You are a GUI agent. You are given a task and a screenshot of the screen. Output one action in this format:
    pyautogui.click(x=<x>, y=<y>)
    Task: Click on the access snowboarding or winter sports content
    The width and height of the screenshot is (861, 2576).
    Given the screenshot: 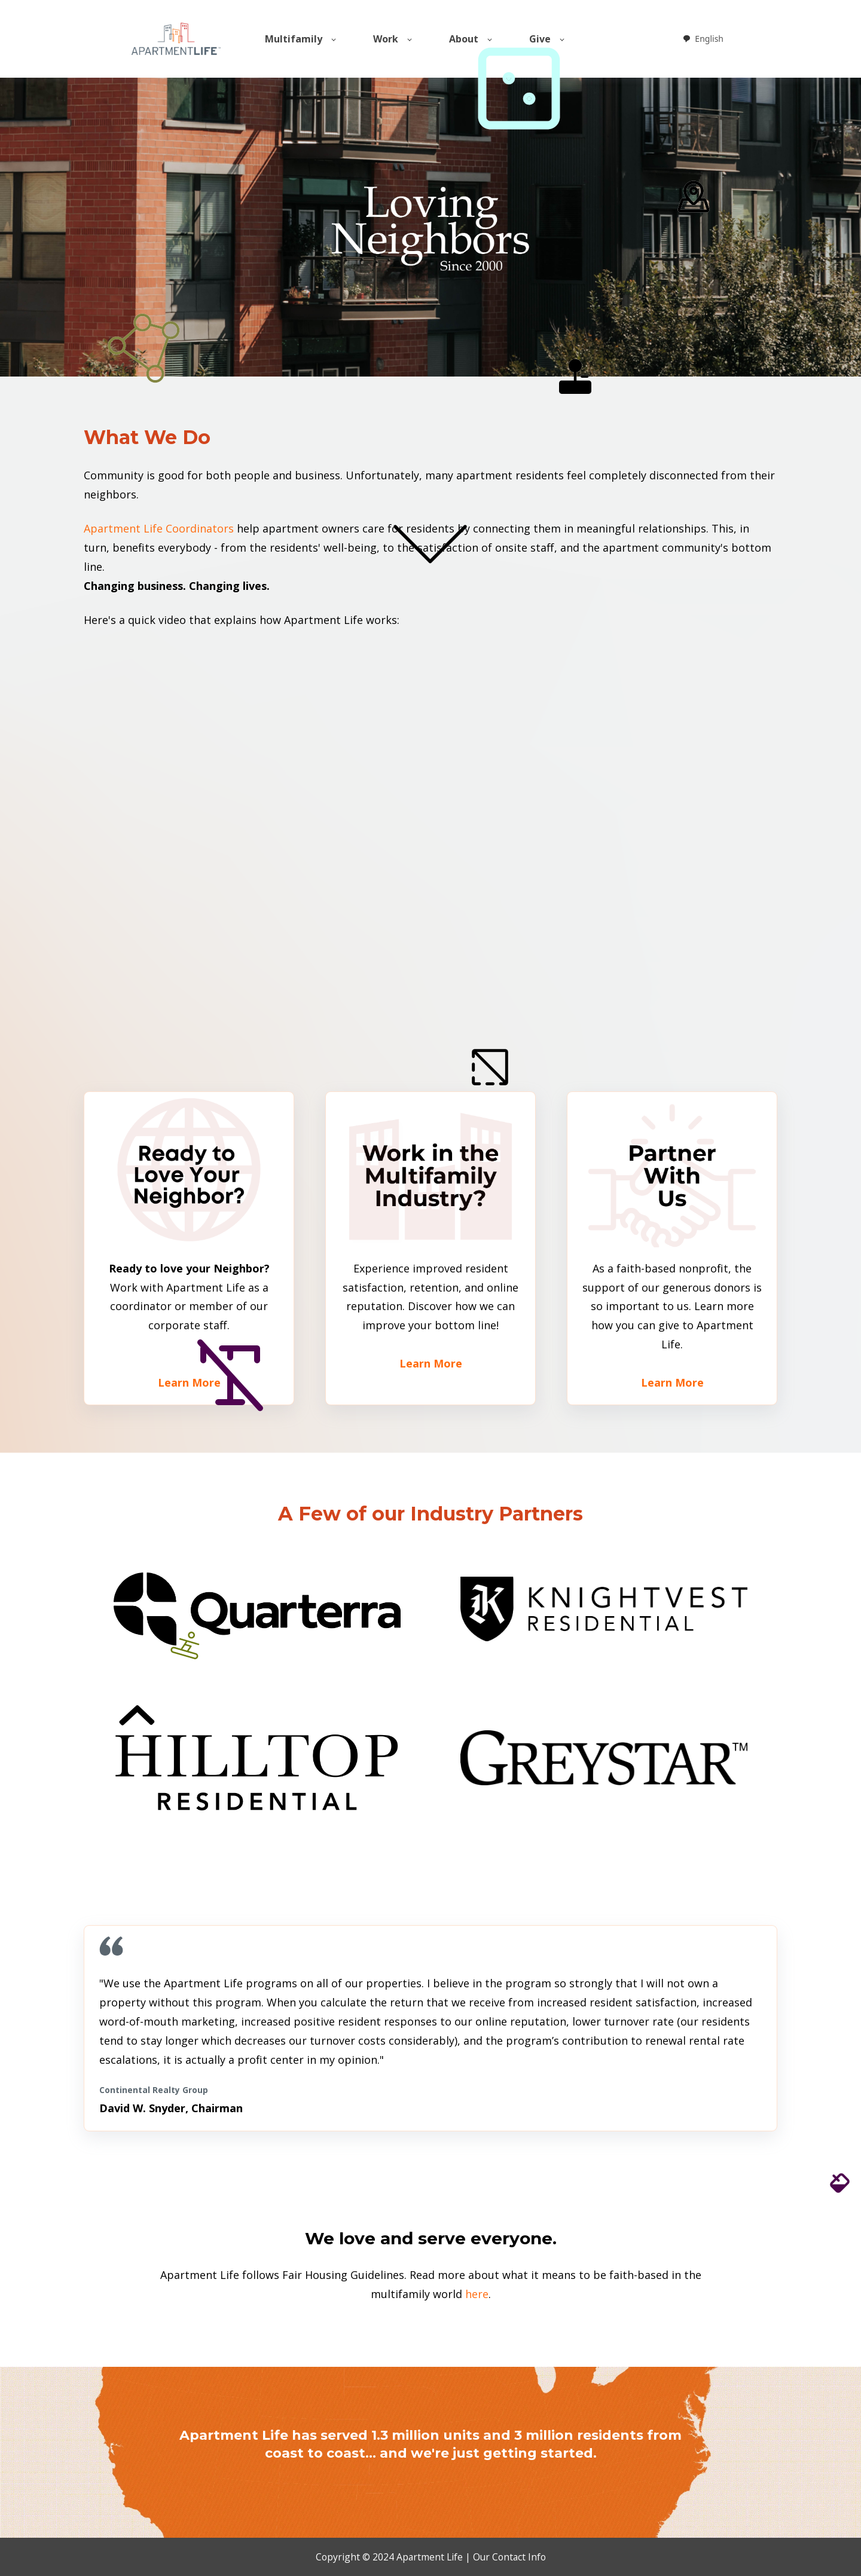 What is the action you would take?
    pyautogui.click(x=187, y=1645)
    